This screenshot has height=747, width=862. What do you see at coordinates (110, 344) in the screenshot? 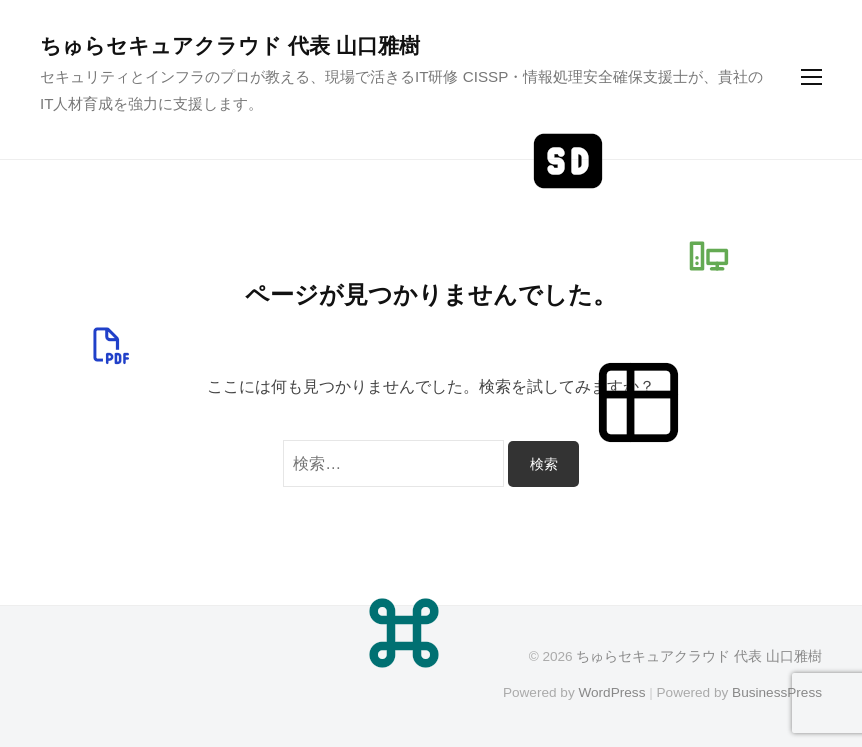
I see `view or open a PDF document` at bounding box center [110, 344].